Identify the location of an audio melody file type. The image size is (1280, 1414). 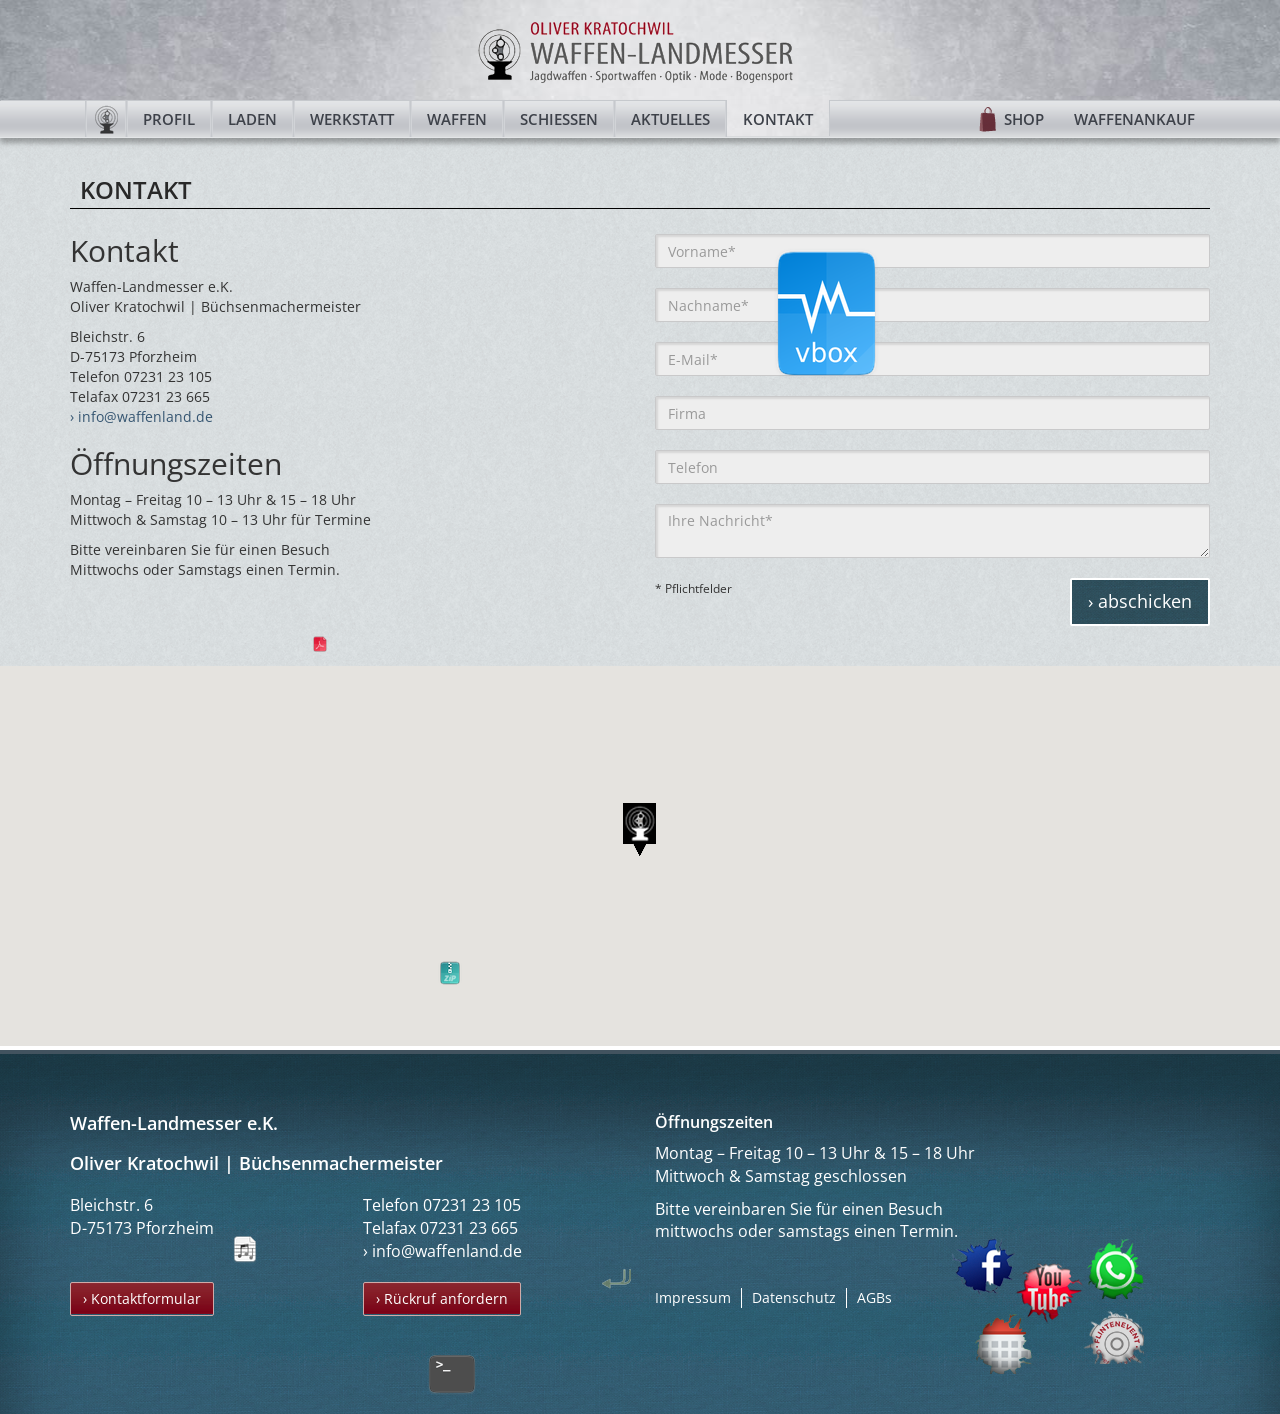
(245, 1249).